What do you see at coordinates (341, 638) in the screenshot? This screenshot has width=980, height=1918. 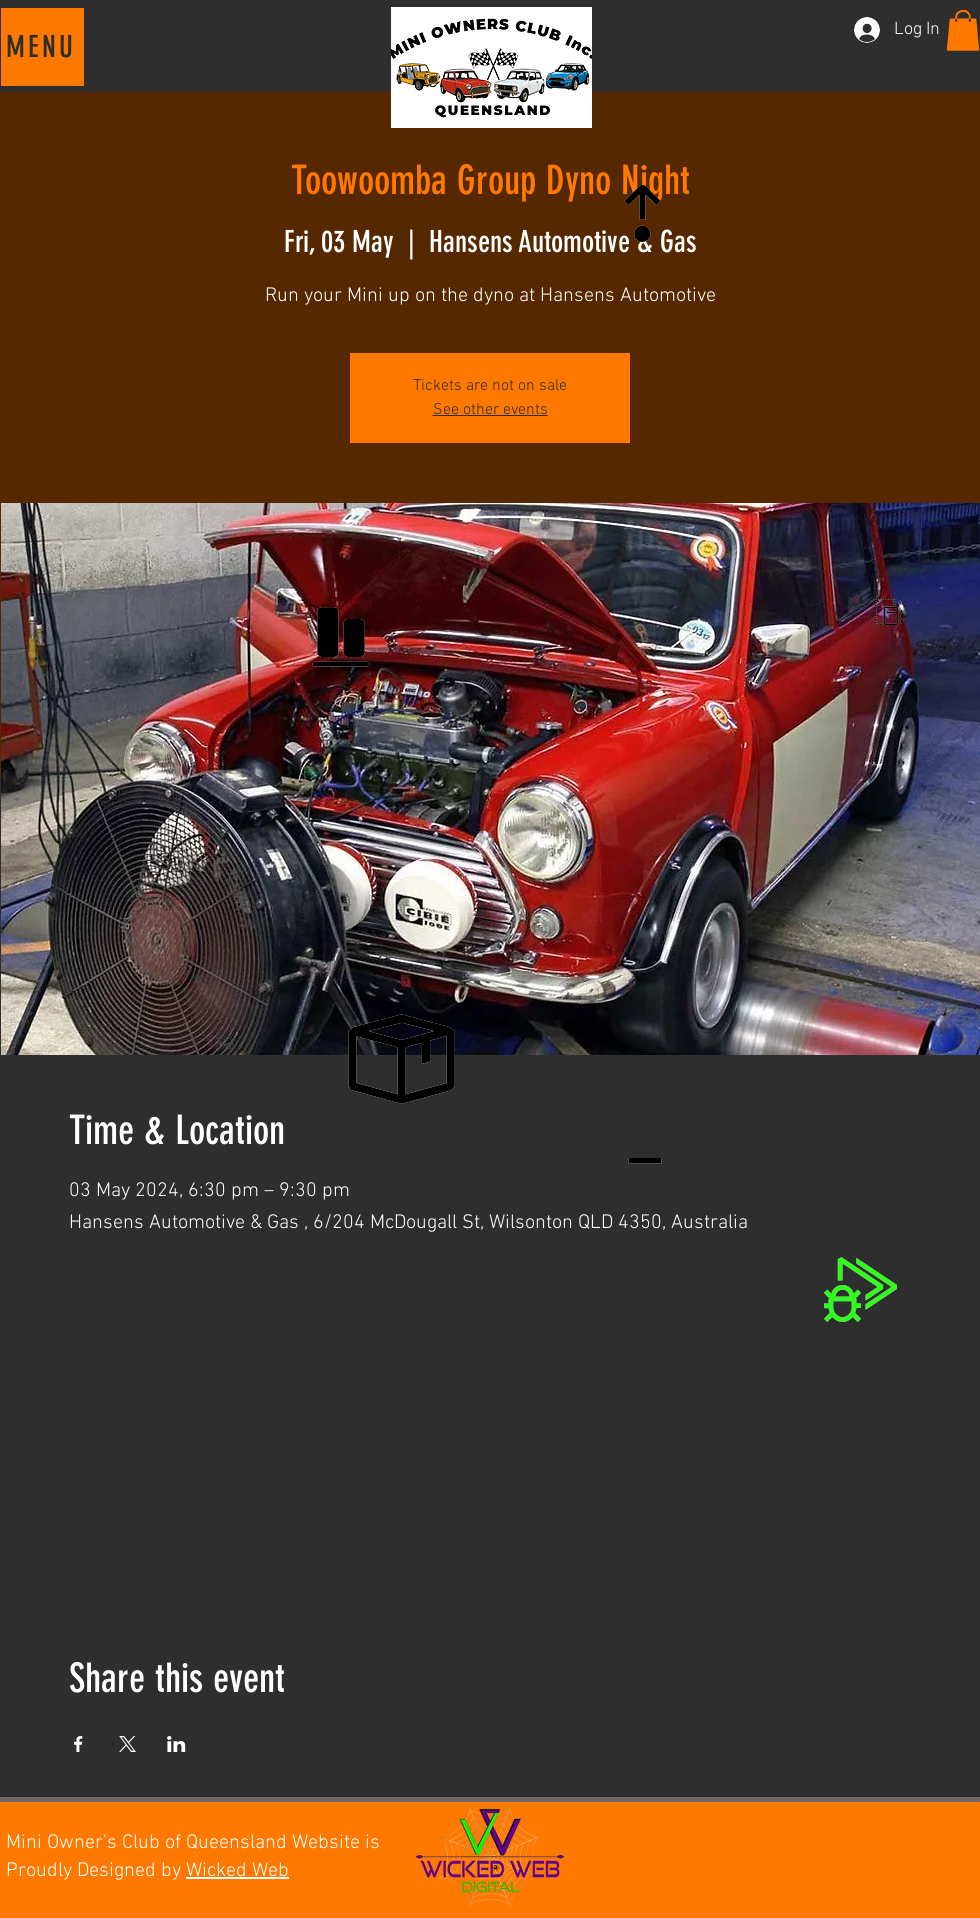 I see `align selected objects to the bottom edge` at bounding box center [341, 638].